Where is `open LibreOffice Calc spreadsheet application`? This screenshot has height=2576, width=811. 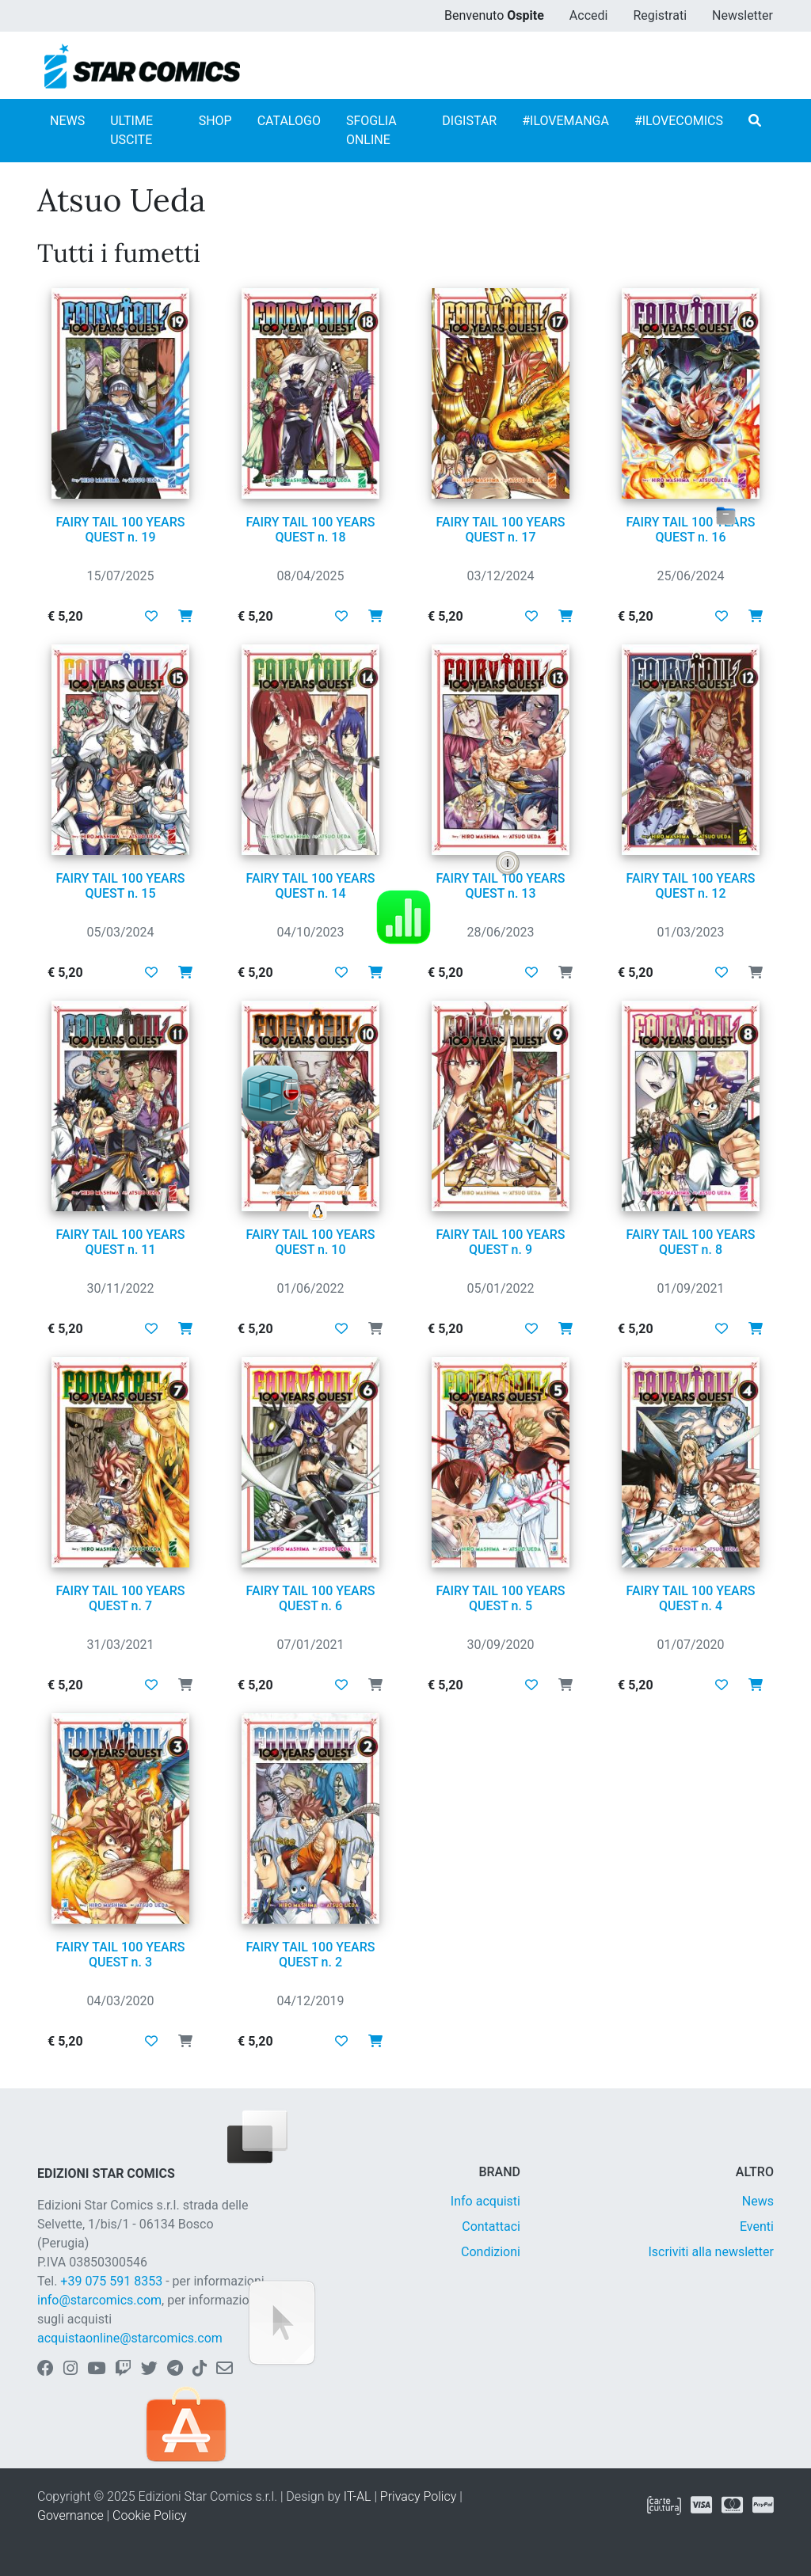 open LibreOffice Calc spreadsheet application is located at coordinates (403, 917).